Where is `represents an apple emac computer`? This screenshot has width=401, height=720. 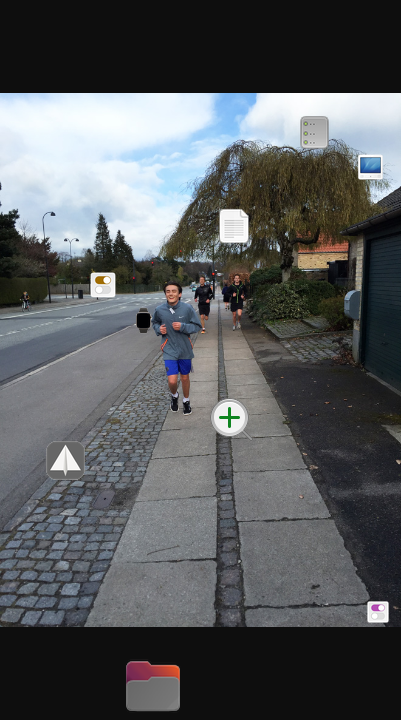
represents an apple emac computer is located at coordinates (370, 167).